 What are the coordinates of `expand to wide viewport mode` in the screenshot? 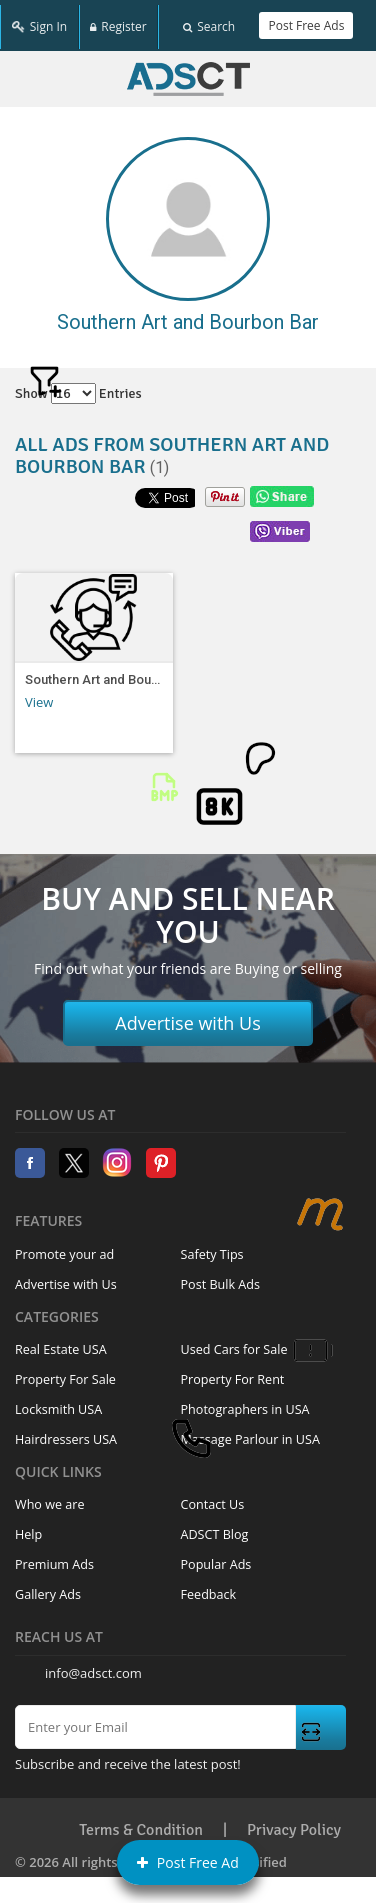 It's located at (311, 1732).